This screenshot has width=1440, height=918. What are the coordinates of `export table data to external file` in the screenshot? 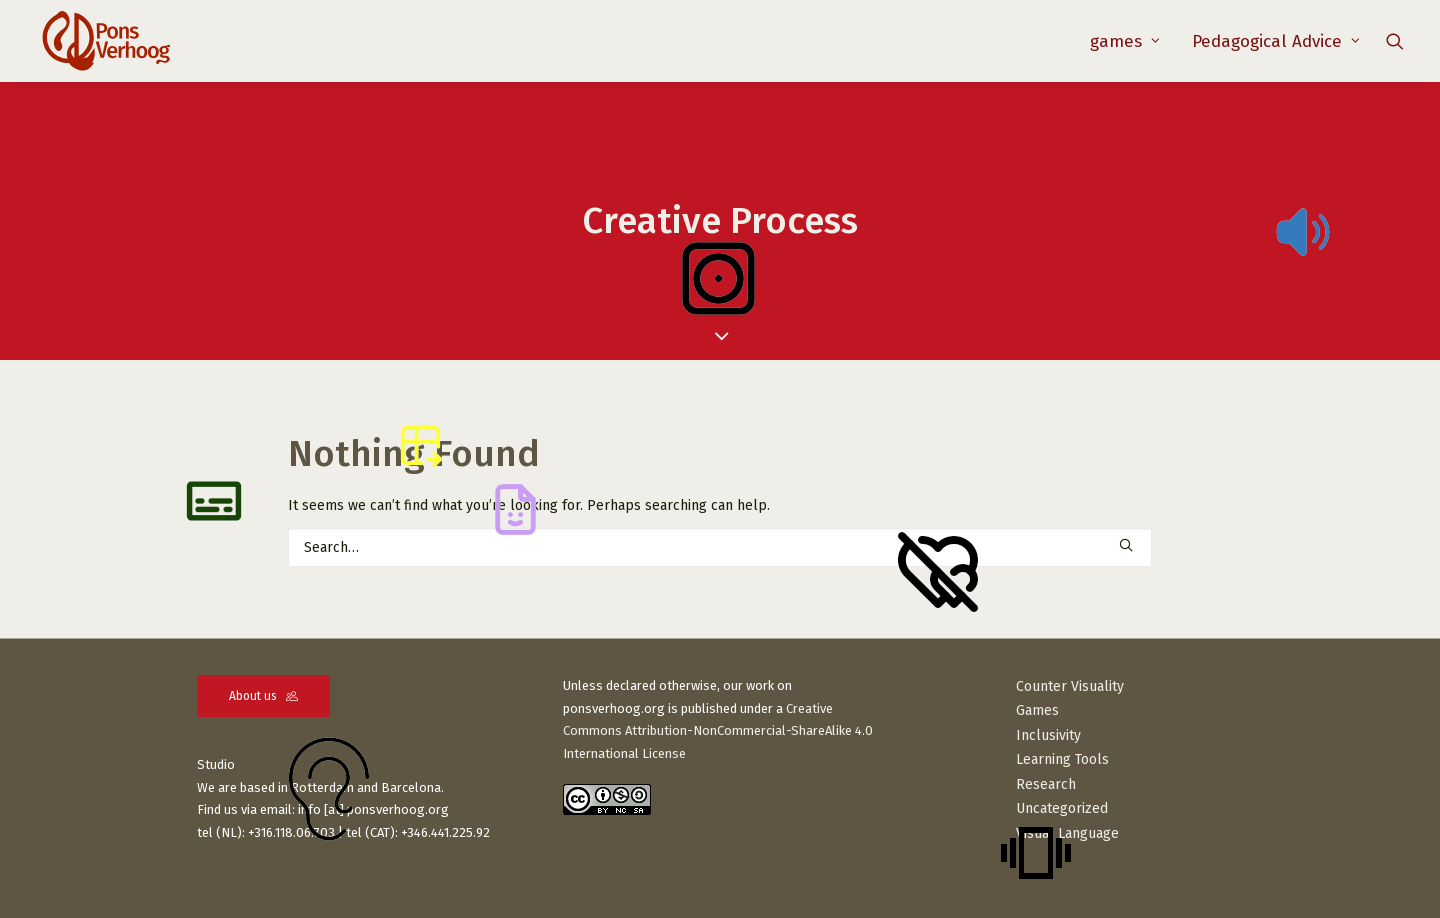 It's located at (420, 445).